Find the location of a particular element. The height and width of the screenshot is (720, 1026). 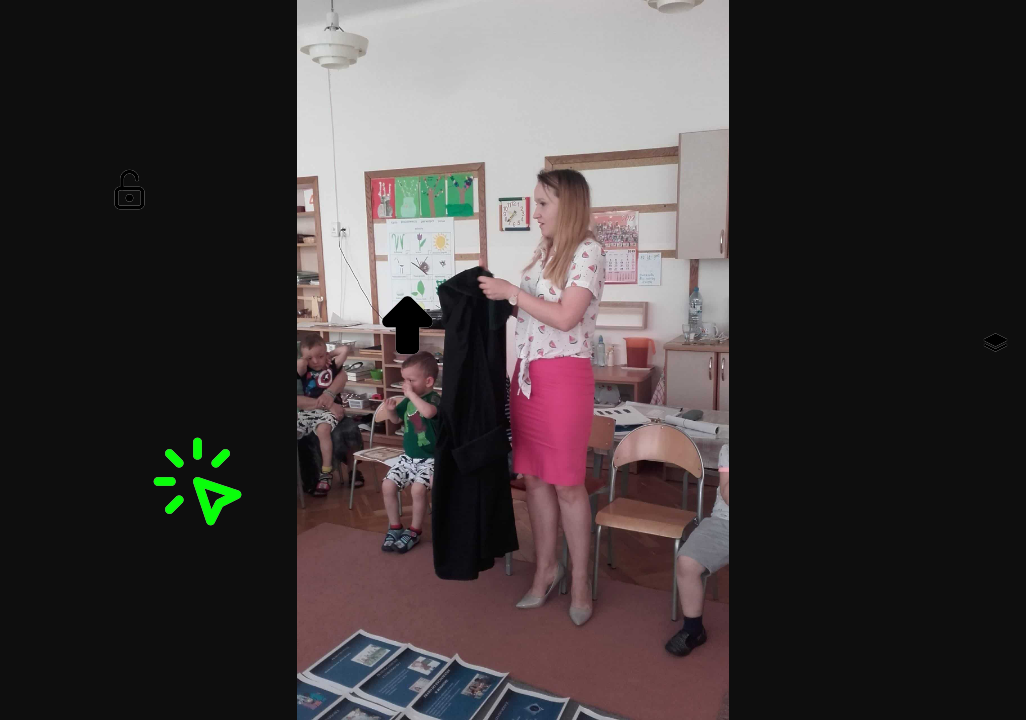

view stacked layers or items is located at coordinates (995, 342).